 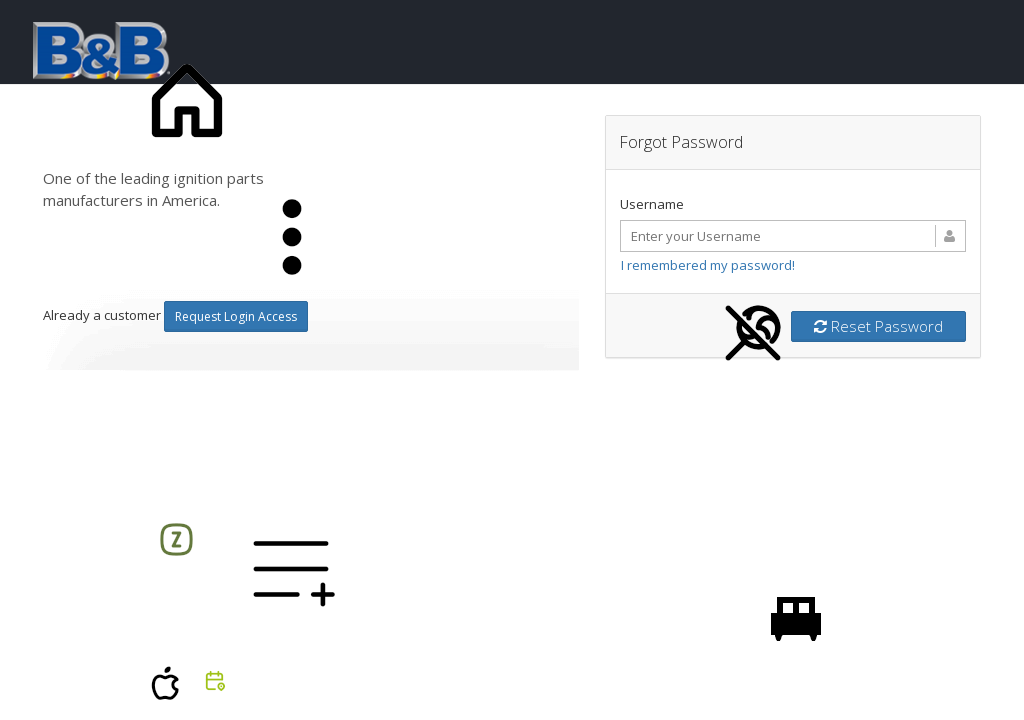 I want to click on alphabetical sorting option (Z), so click(x=176, y=539).